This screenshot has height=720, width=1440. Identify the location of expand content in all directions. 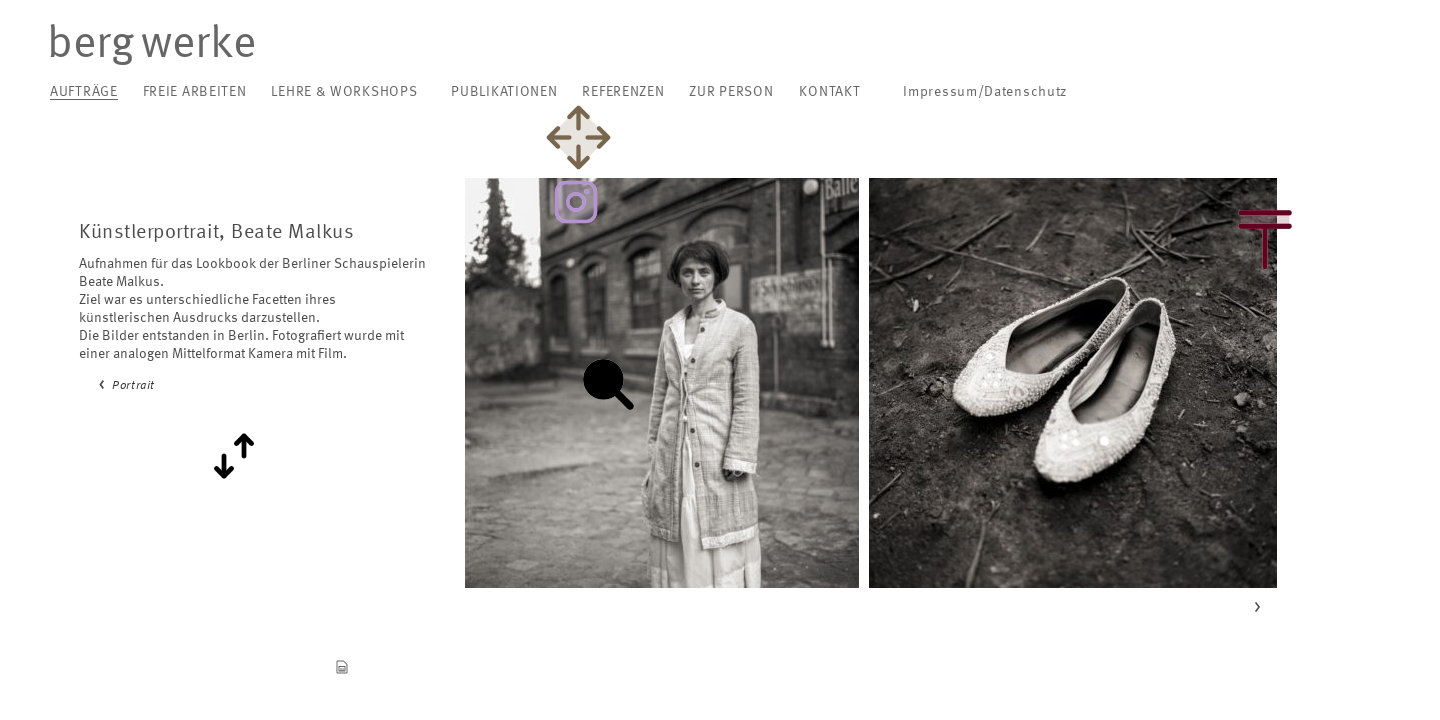
(578, 137).